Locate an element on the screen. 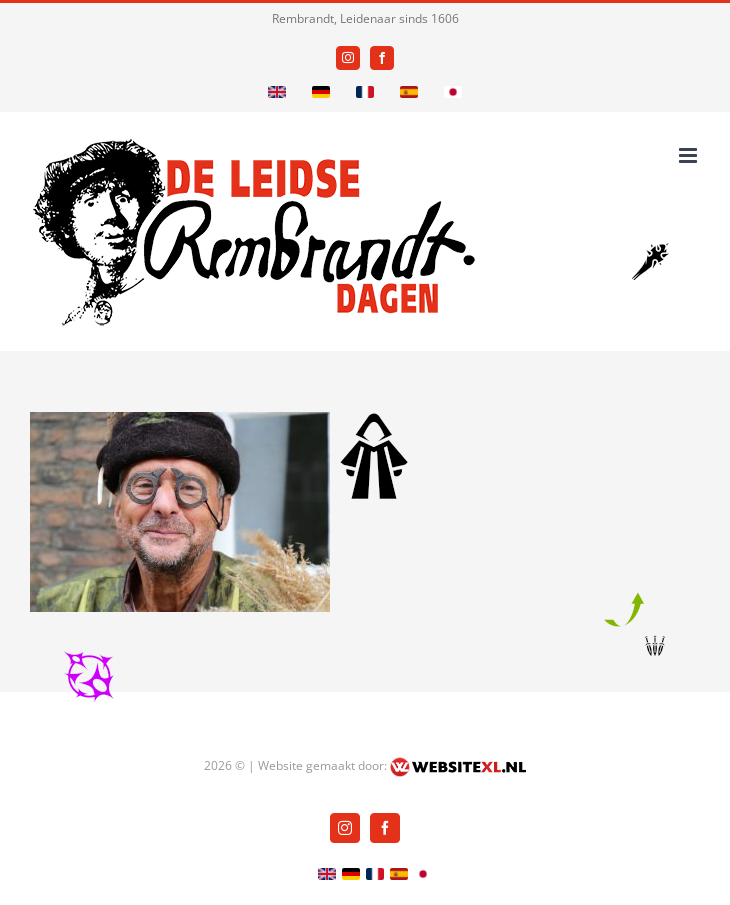 This screenshot has width=730, height=905. perform an underhand throw or toss action is located at coordinates (623, 609).